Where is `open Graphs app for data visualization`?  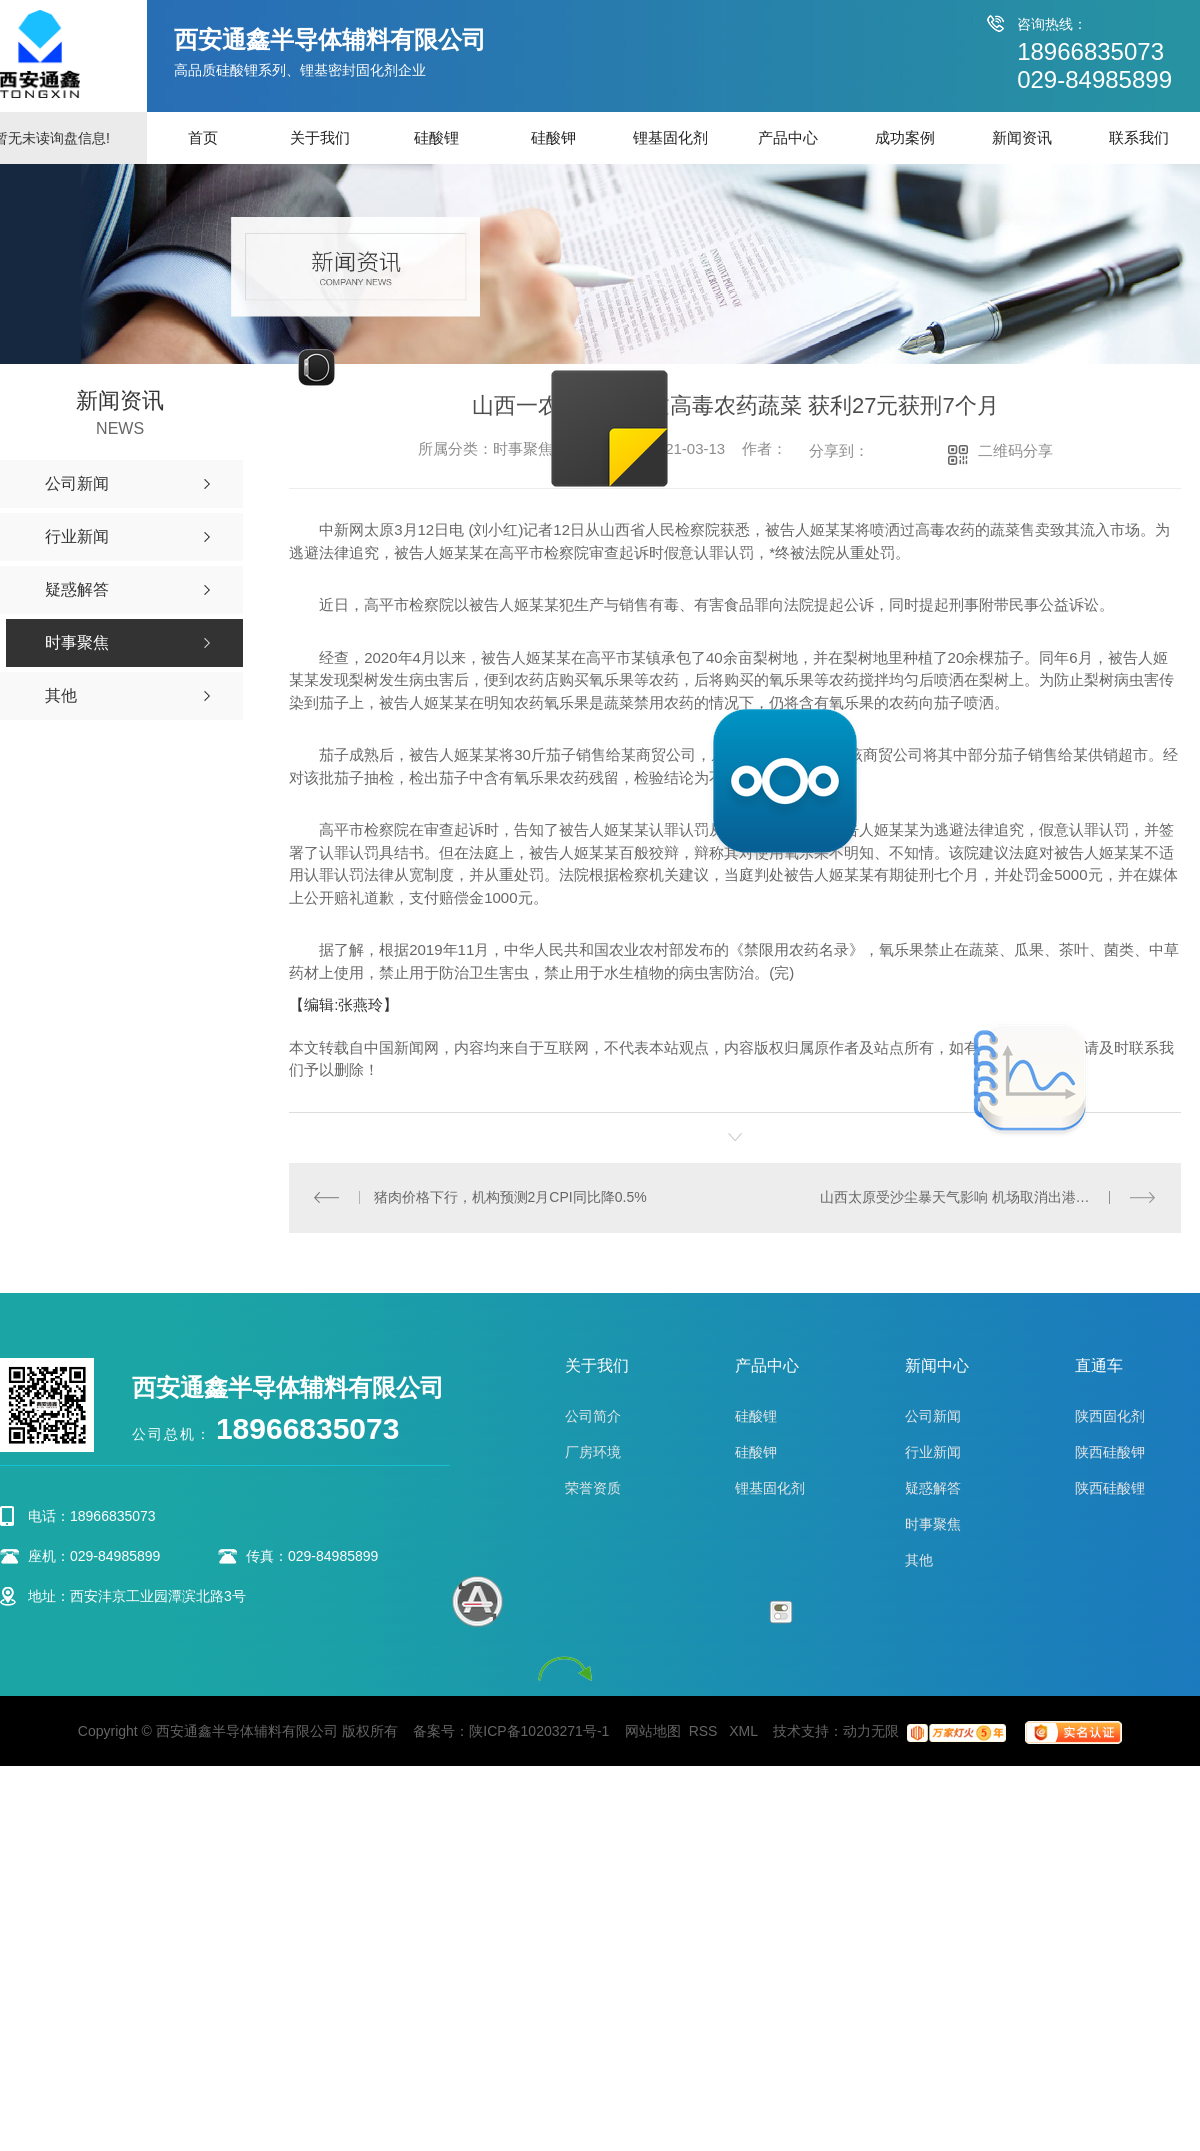 open Graphs app for data visualization is located at coordinates (1032, 1077).